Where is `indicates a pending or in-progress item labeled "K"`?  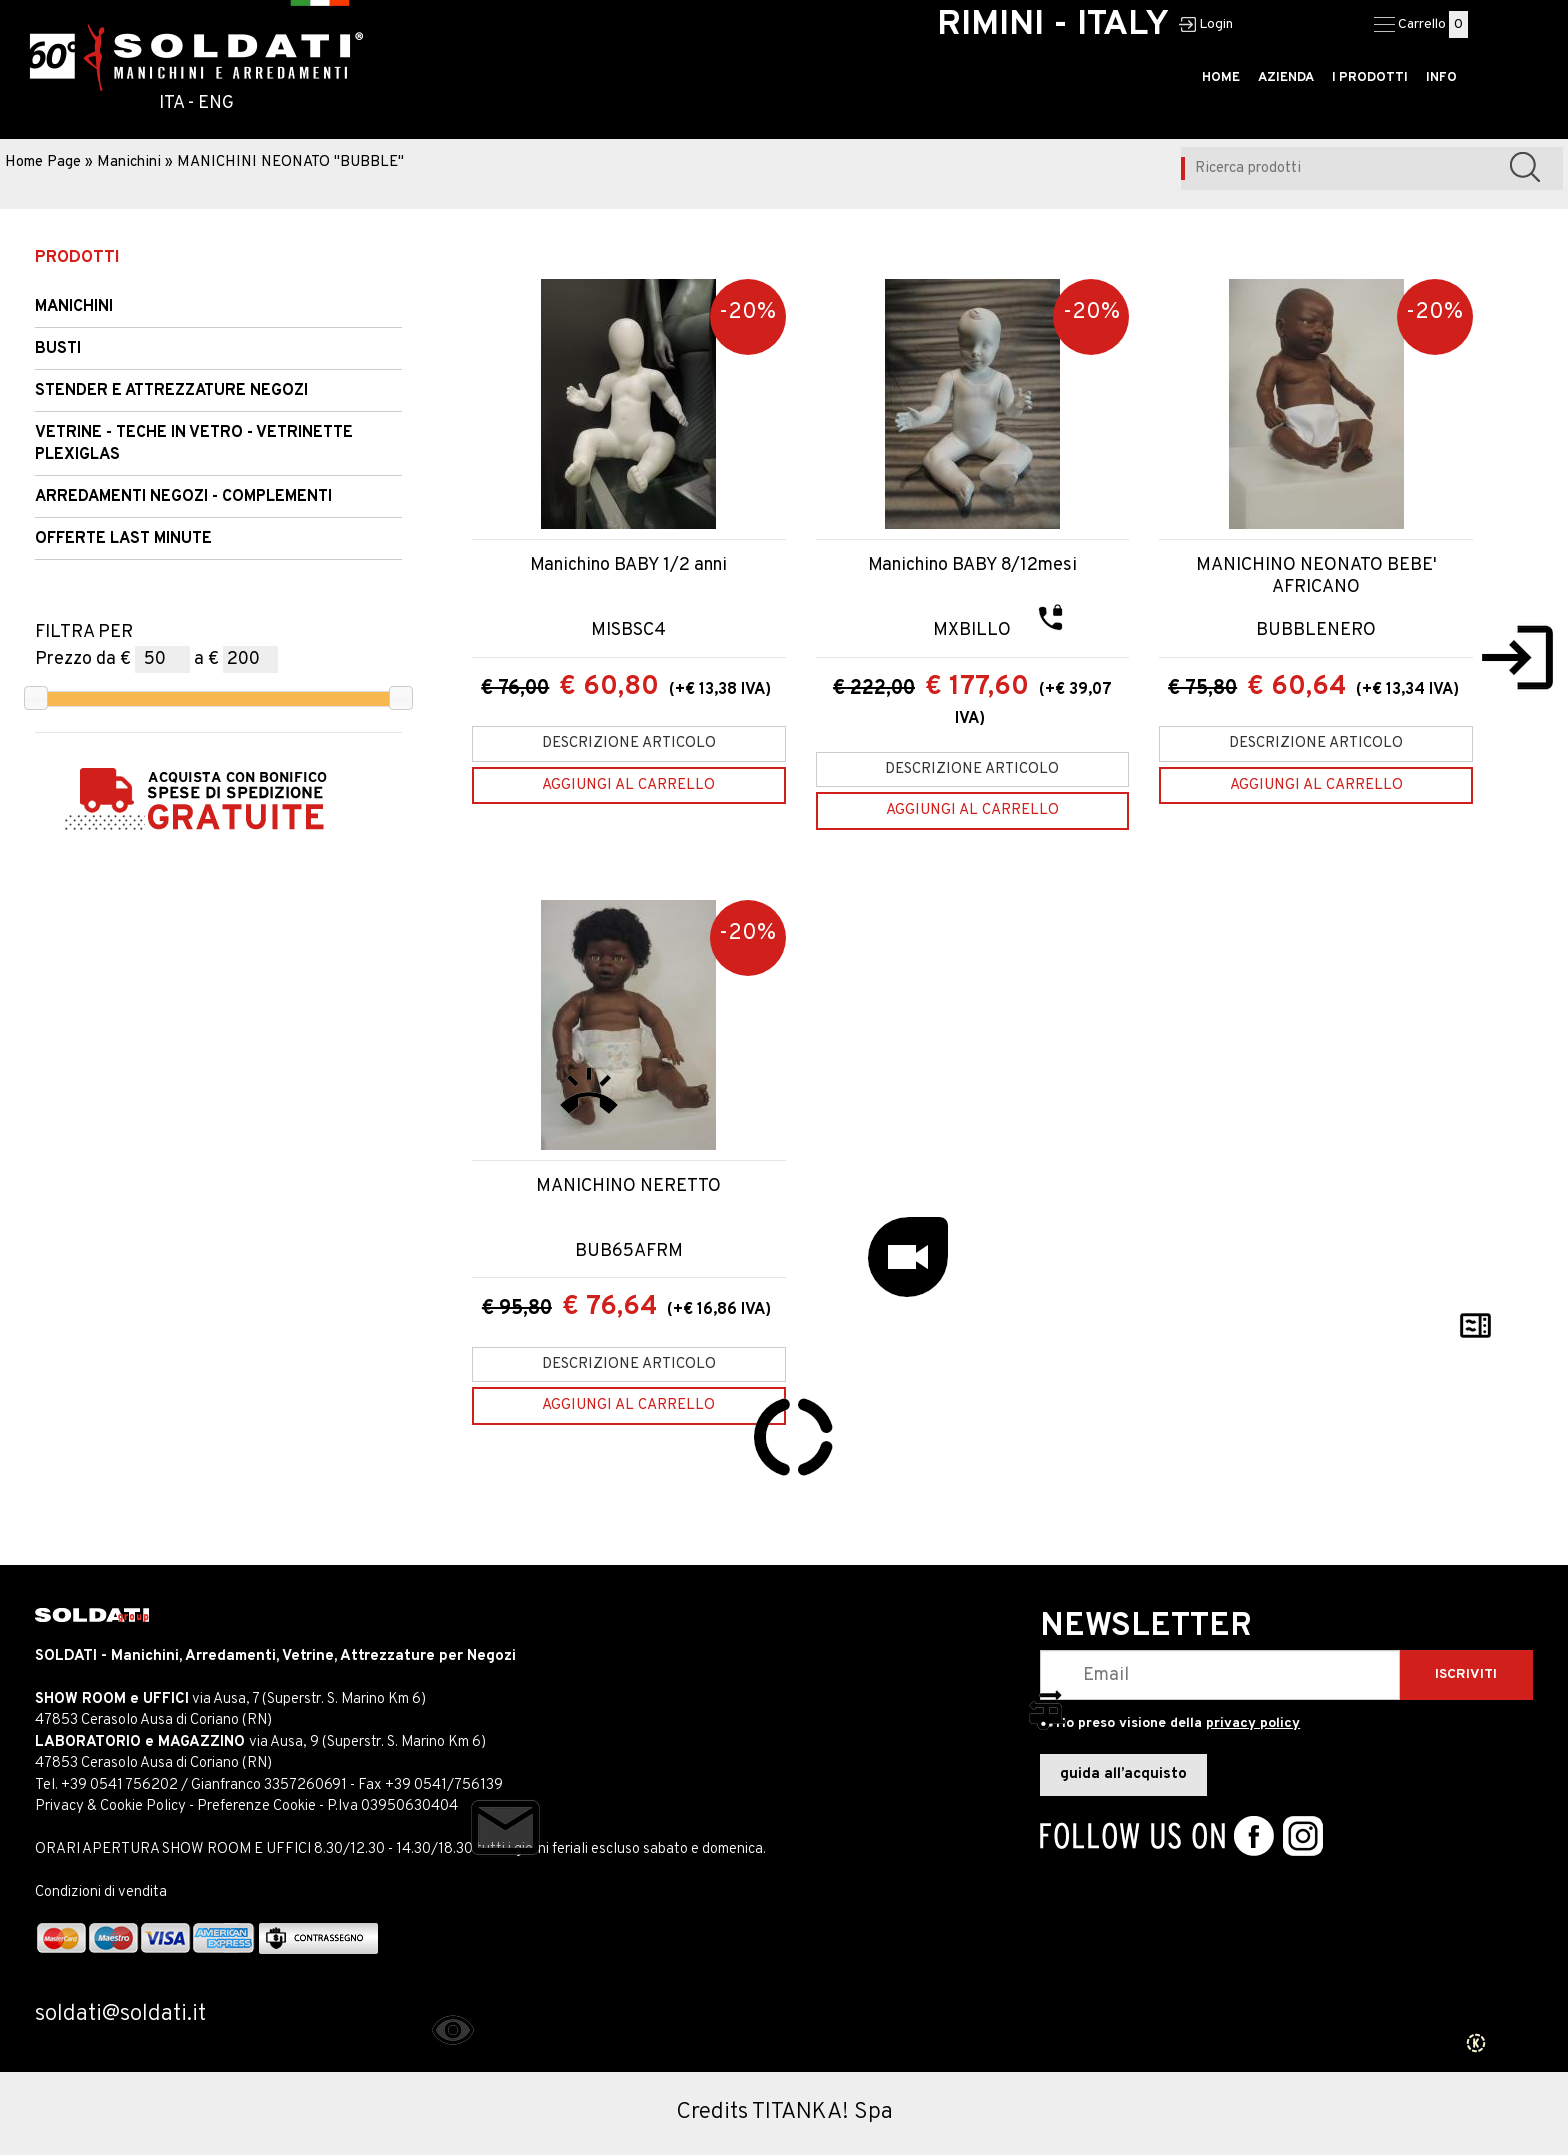 indicates a pending or in-progress item labeled "K" is located at coordinates (1476, 2043).